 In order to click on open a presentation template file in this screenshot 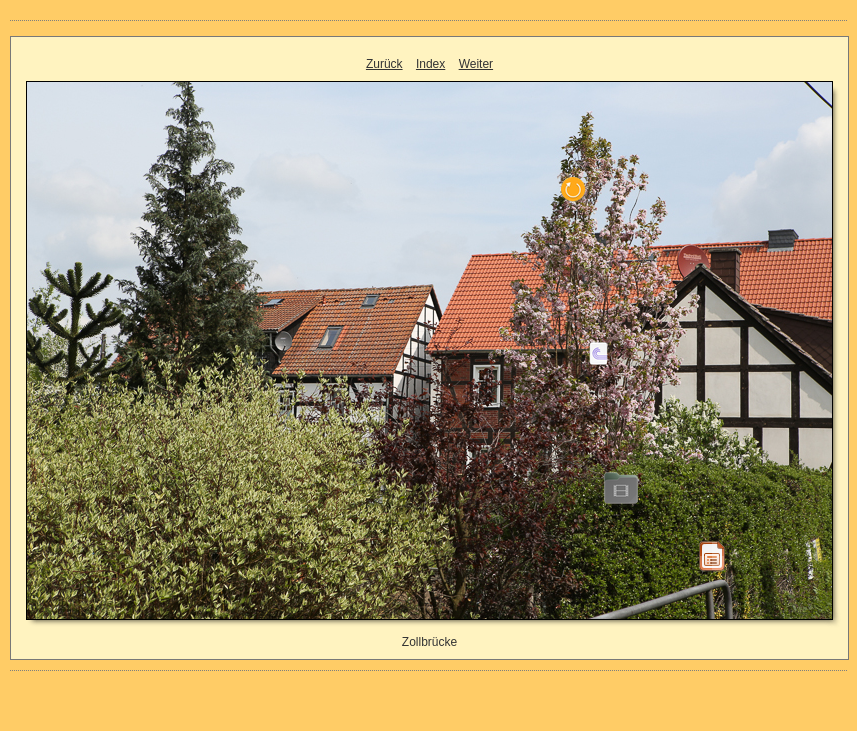, I will do `click(712, 556)`.